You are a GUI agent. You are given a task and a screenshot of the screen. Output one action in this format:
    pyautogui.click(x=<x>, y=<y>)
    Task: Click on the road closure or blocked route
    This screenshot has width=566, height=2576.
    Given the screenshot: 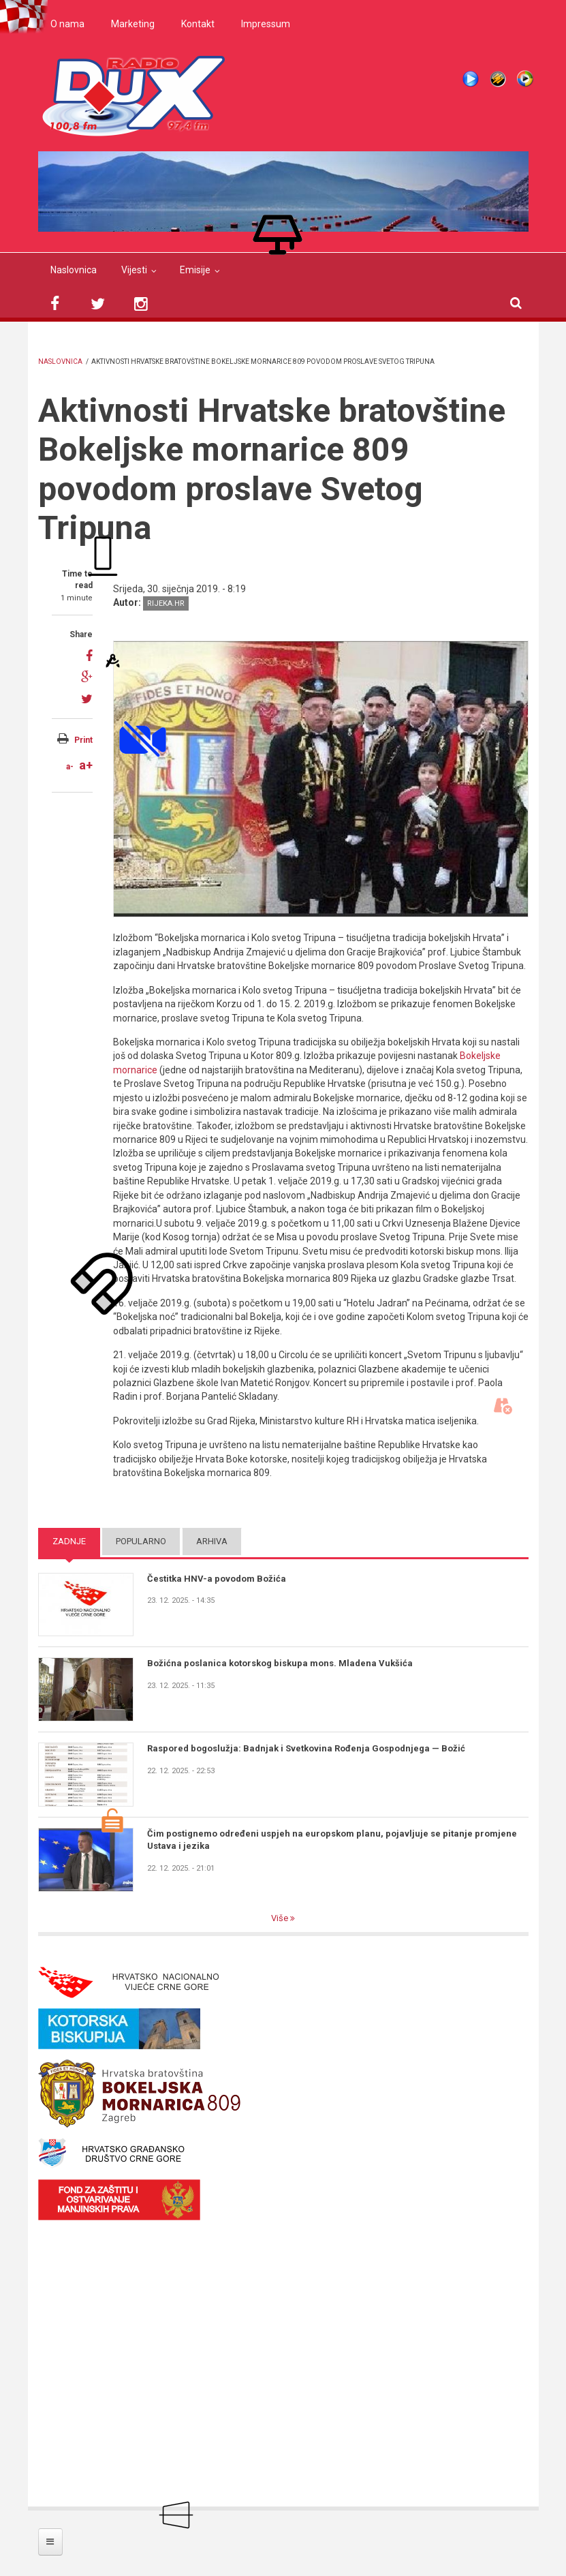 What is the action you would take?
    pyautogui.click(x=502, y=1405)
    